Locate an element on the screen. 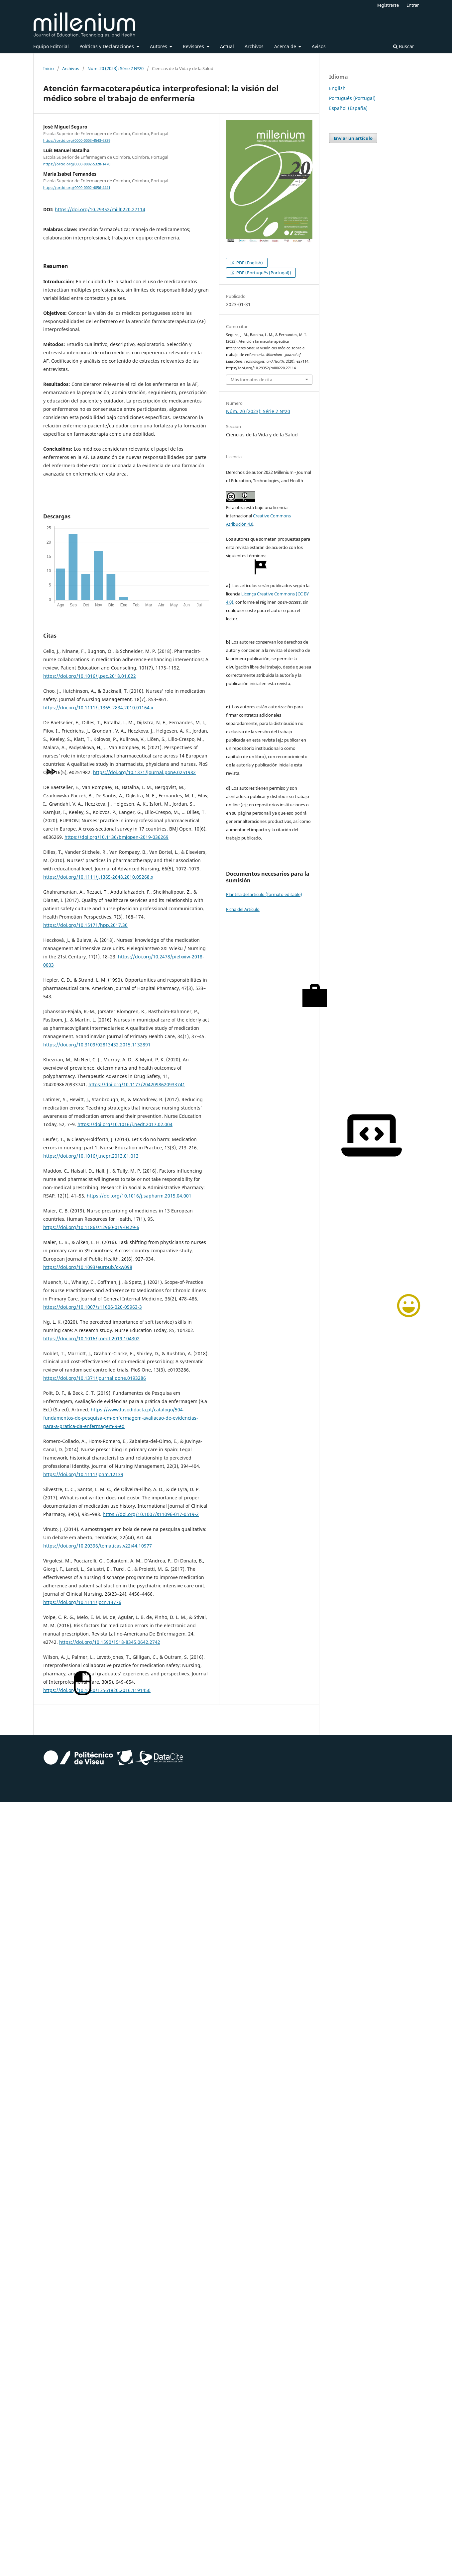  access work-related files or documents is located at coordinates (315, 996).